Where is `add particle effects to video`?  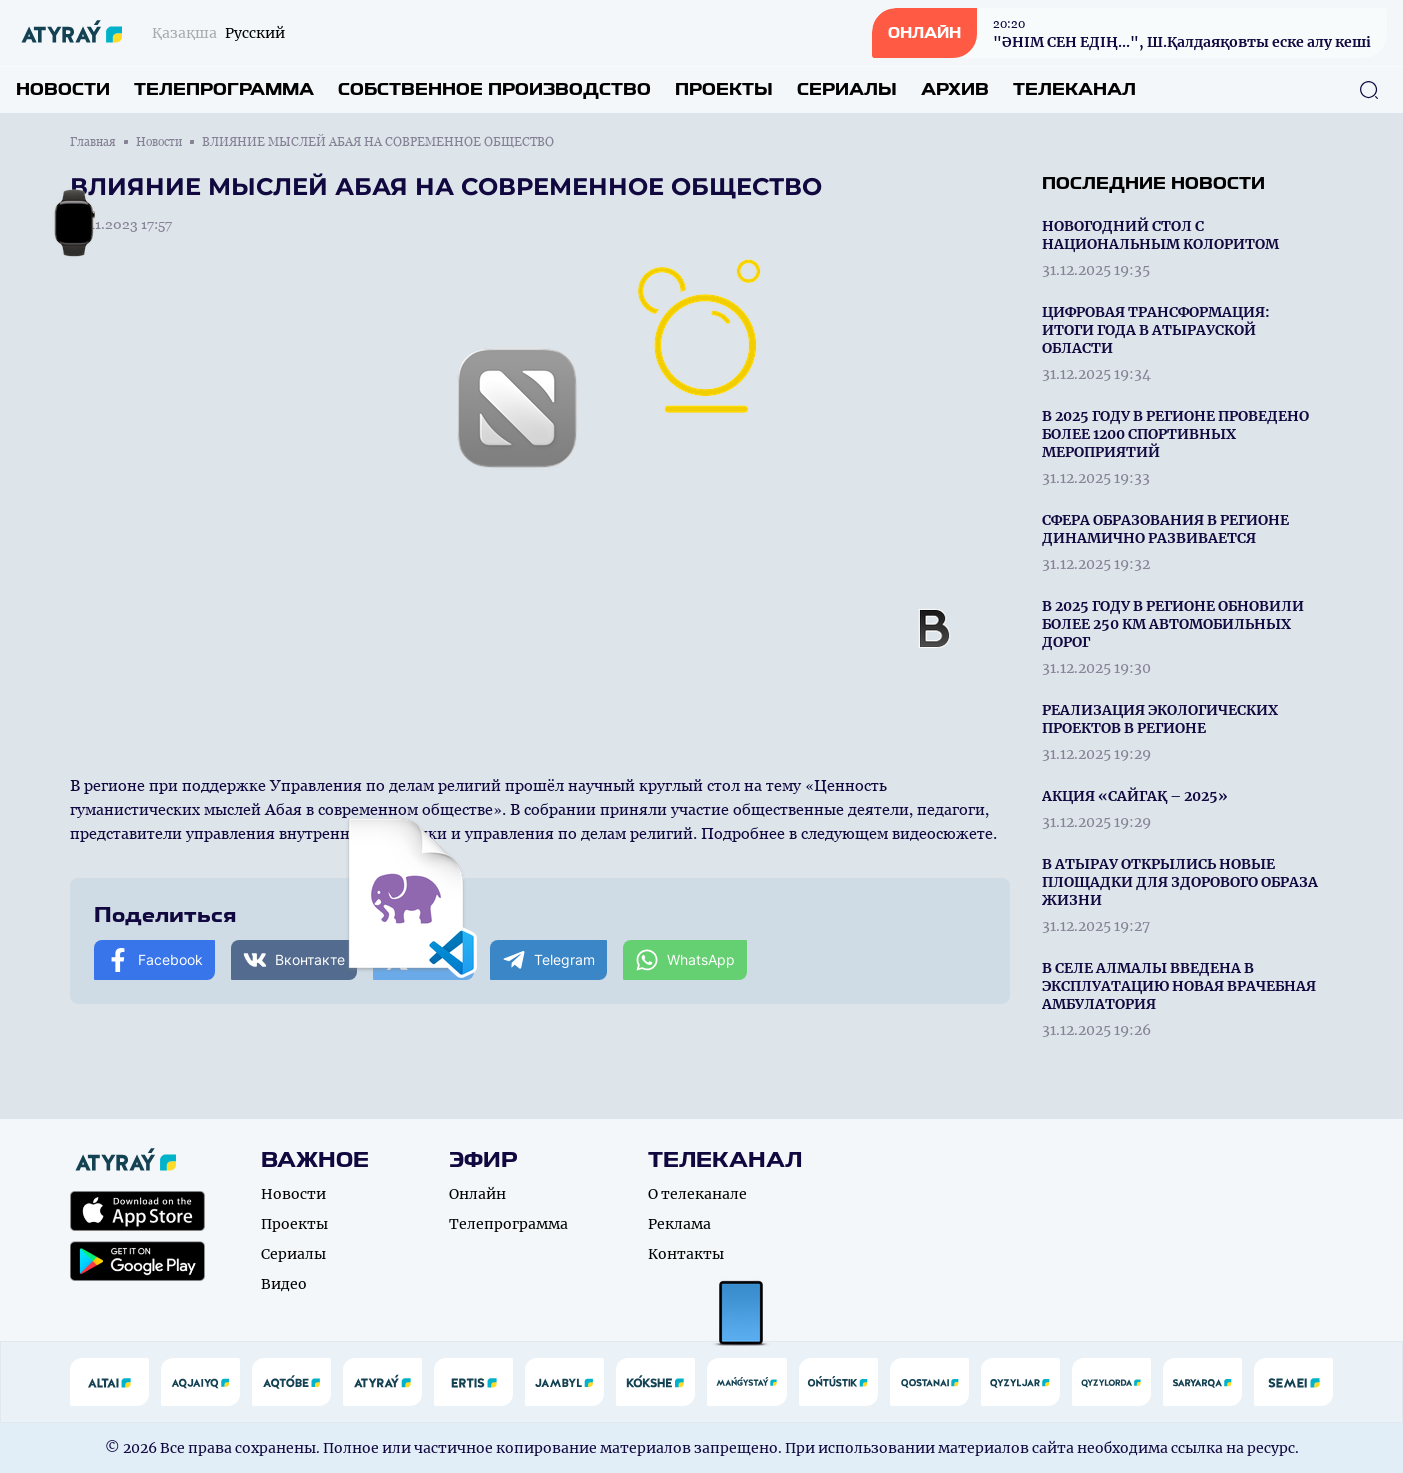
add particle effects to video is located at coordinates (706, 336).